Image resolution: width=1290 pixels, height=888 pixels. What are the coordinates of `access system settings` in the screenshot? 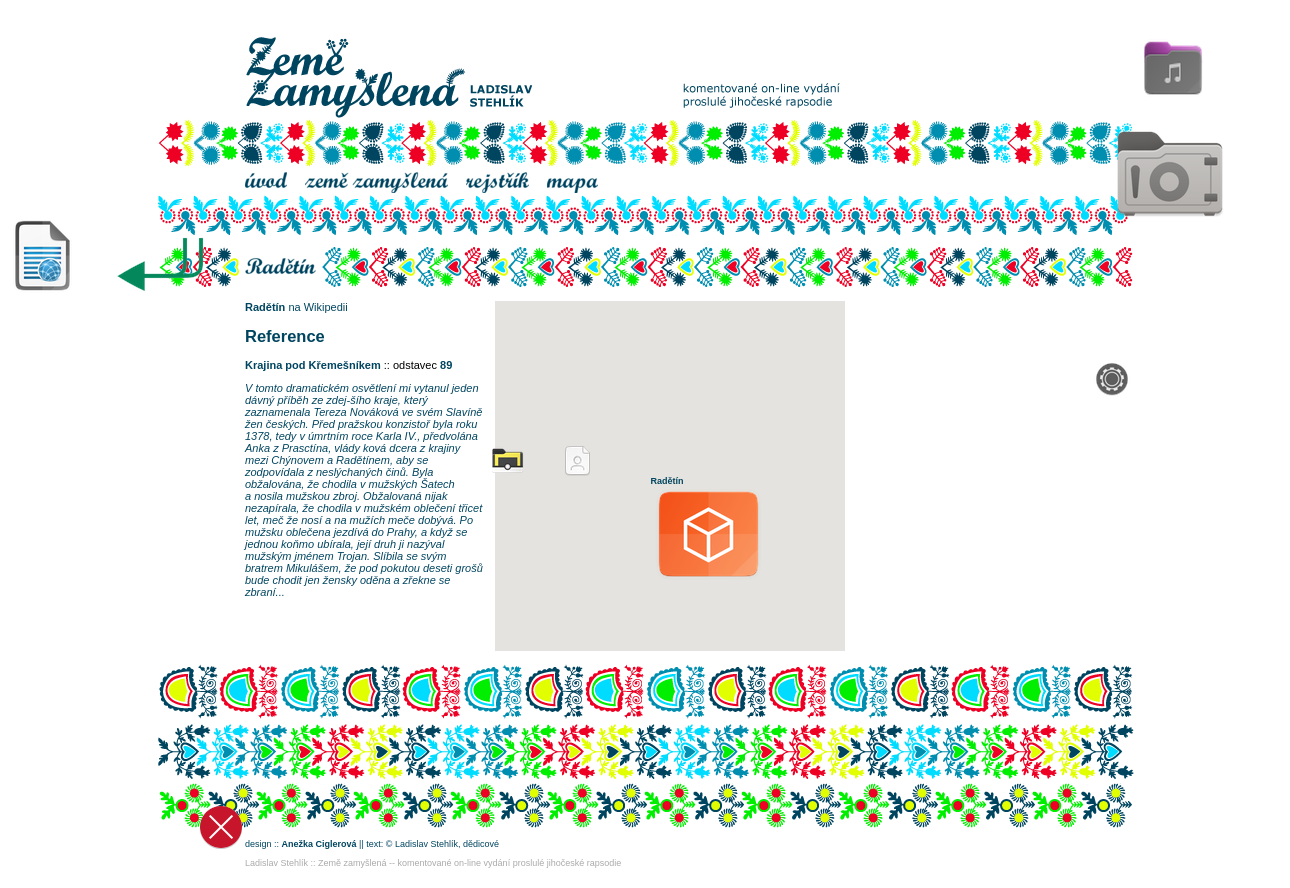 It's located at (1112, 379).